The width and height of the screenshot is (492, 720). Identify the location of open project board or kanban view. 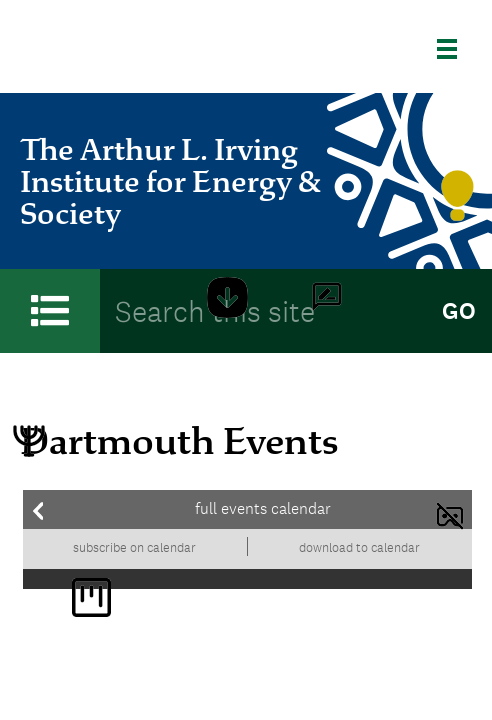
(91, 597).